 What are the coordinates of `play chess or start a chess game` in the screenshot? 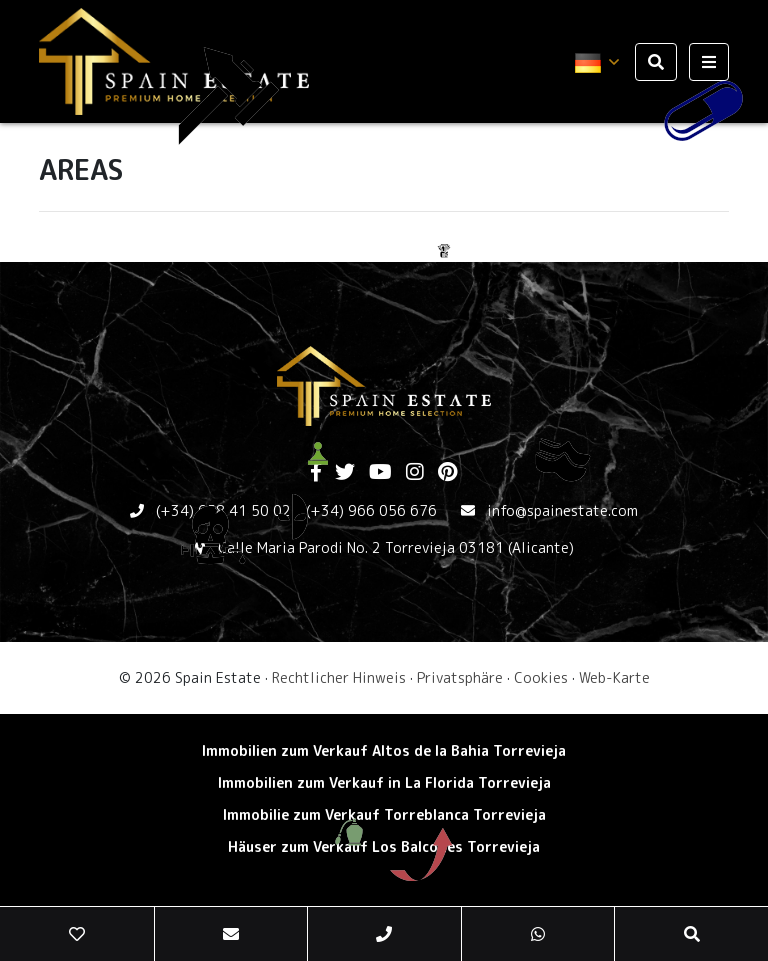 It's located at (318, 450).